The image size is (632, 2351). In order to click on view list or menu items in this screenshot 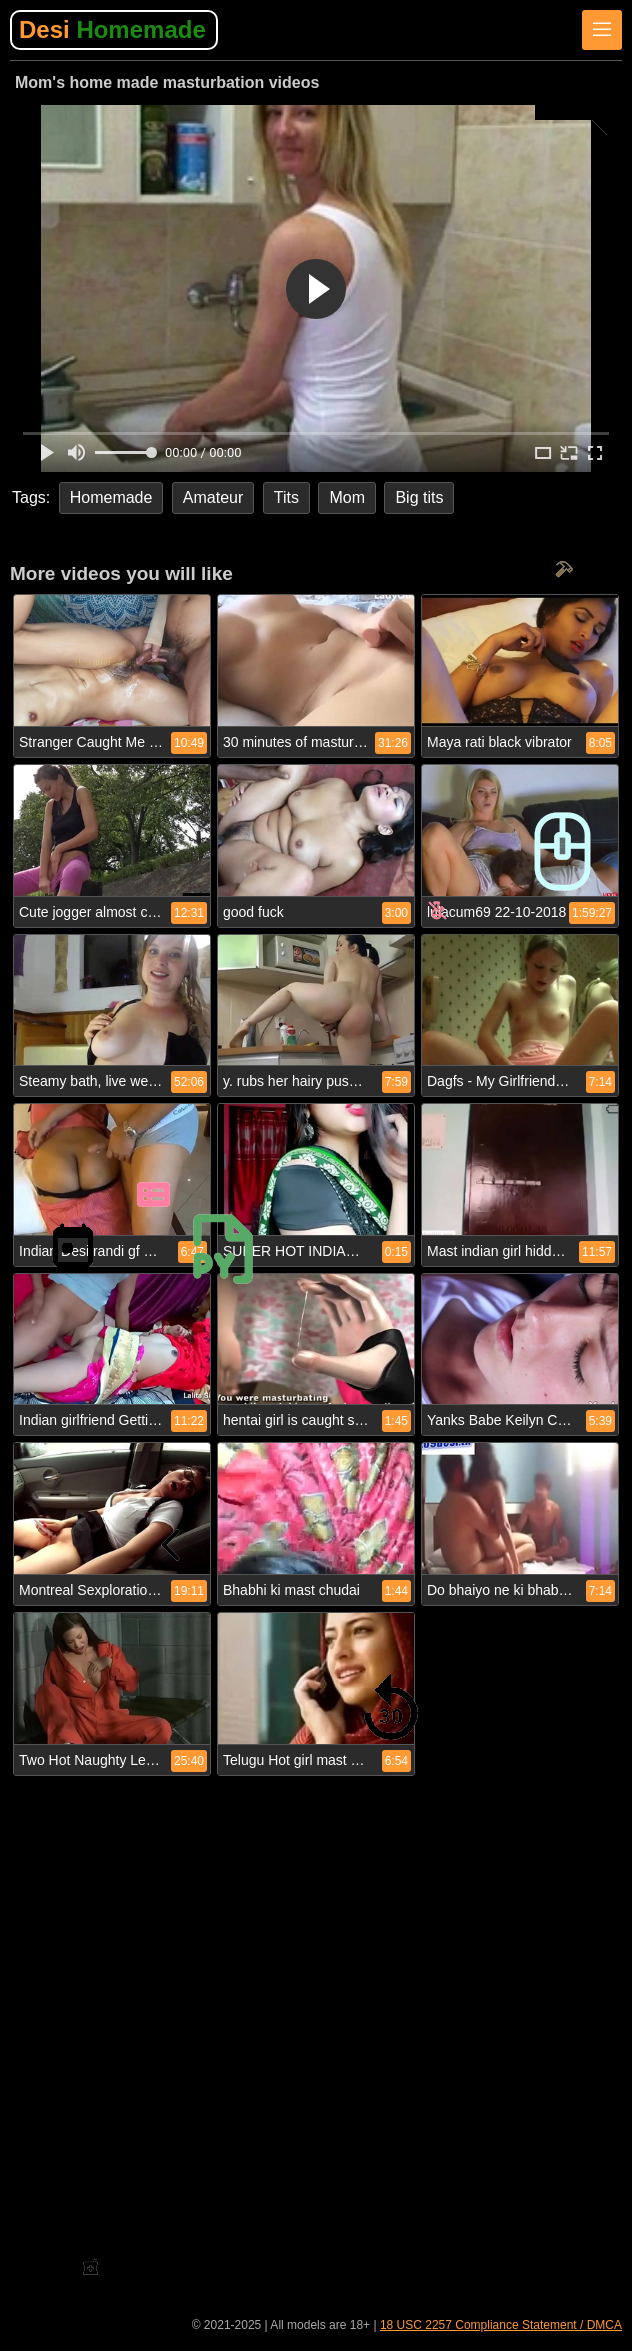, I will do `click(153, 1194)`.